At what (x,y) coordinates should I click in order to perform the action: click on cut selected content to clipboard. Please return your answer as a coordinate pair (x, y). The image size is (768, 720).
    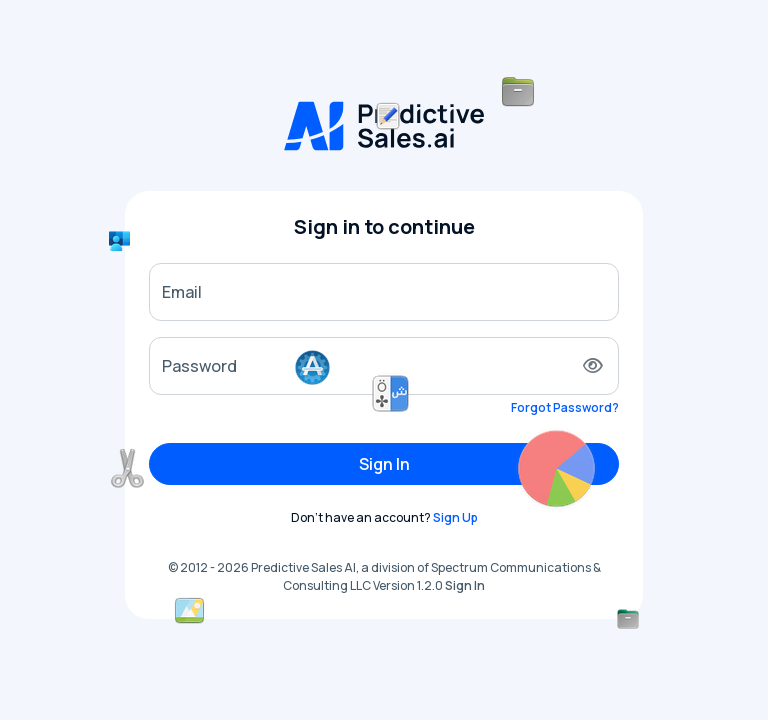
    Looking at the image, I should click on (127, 468).